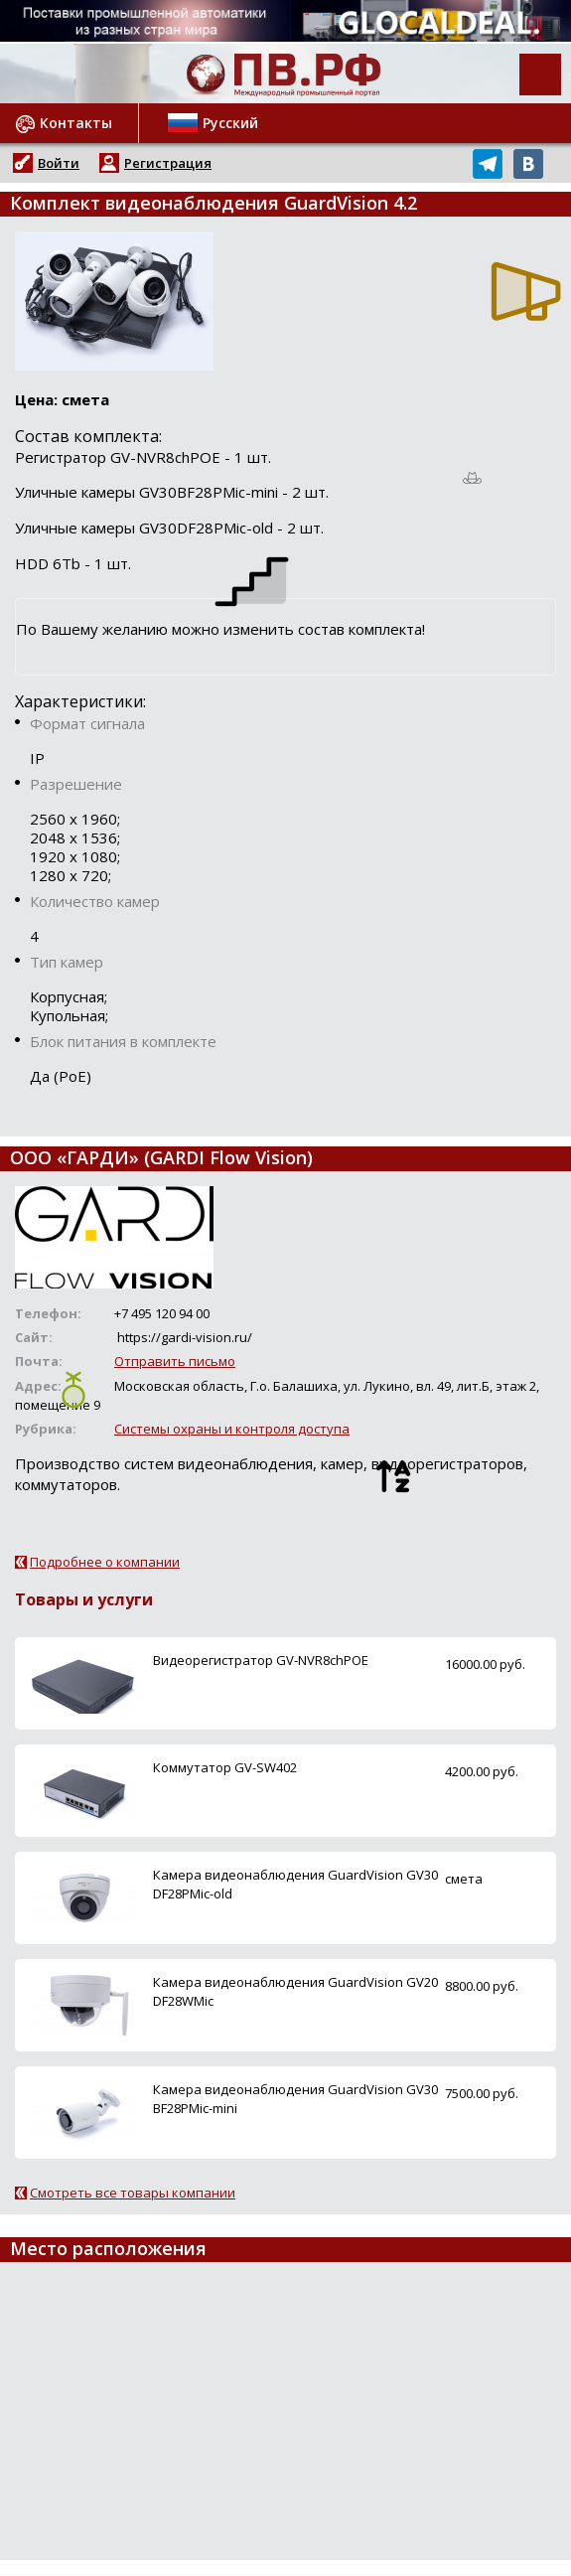 This screenshot has width=571, height=2576. Describe the element at coordinates (251, 581) in the screenshot. I see `view step count or fitness progress` at that location.